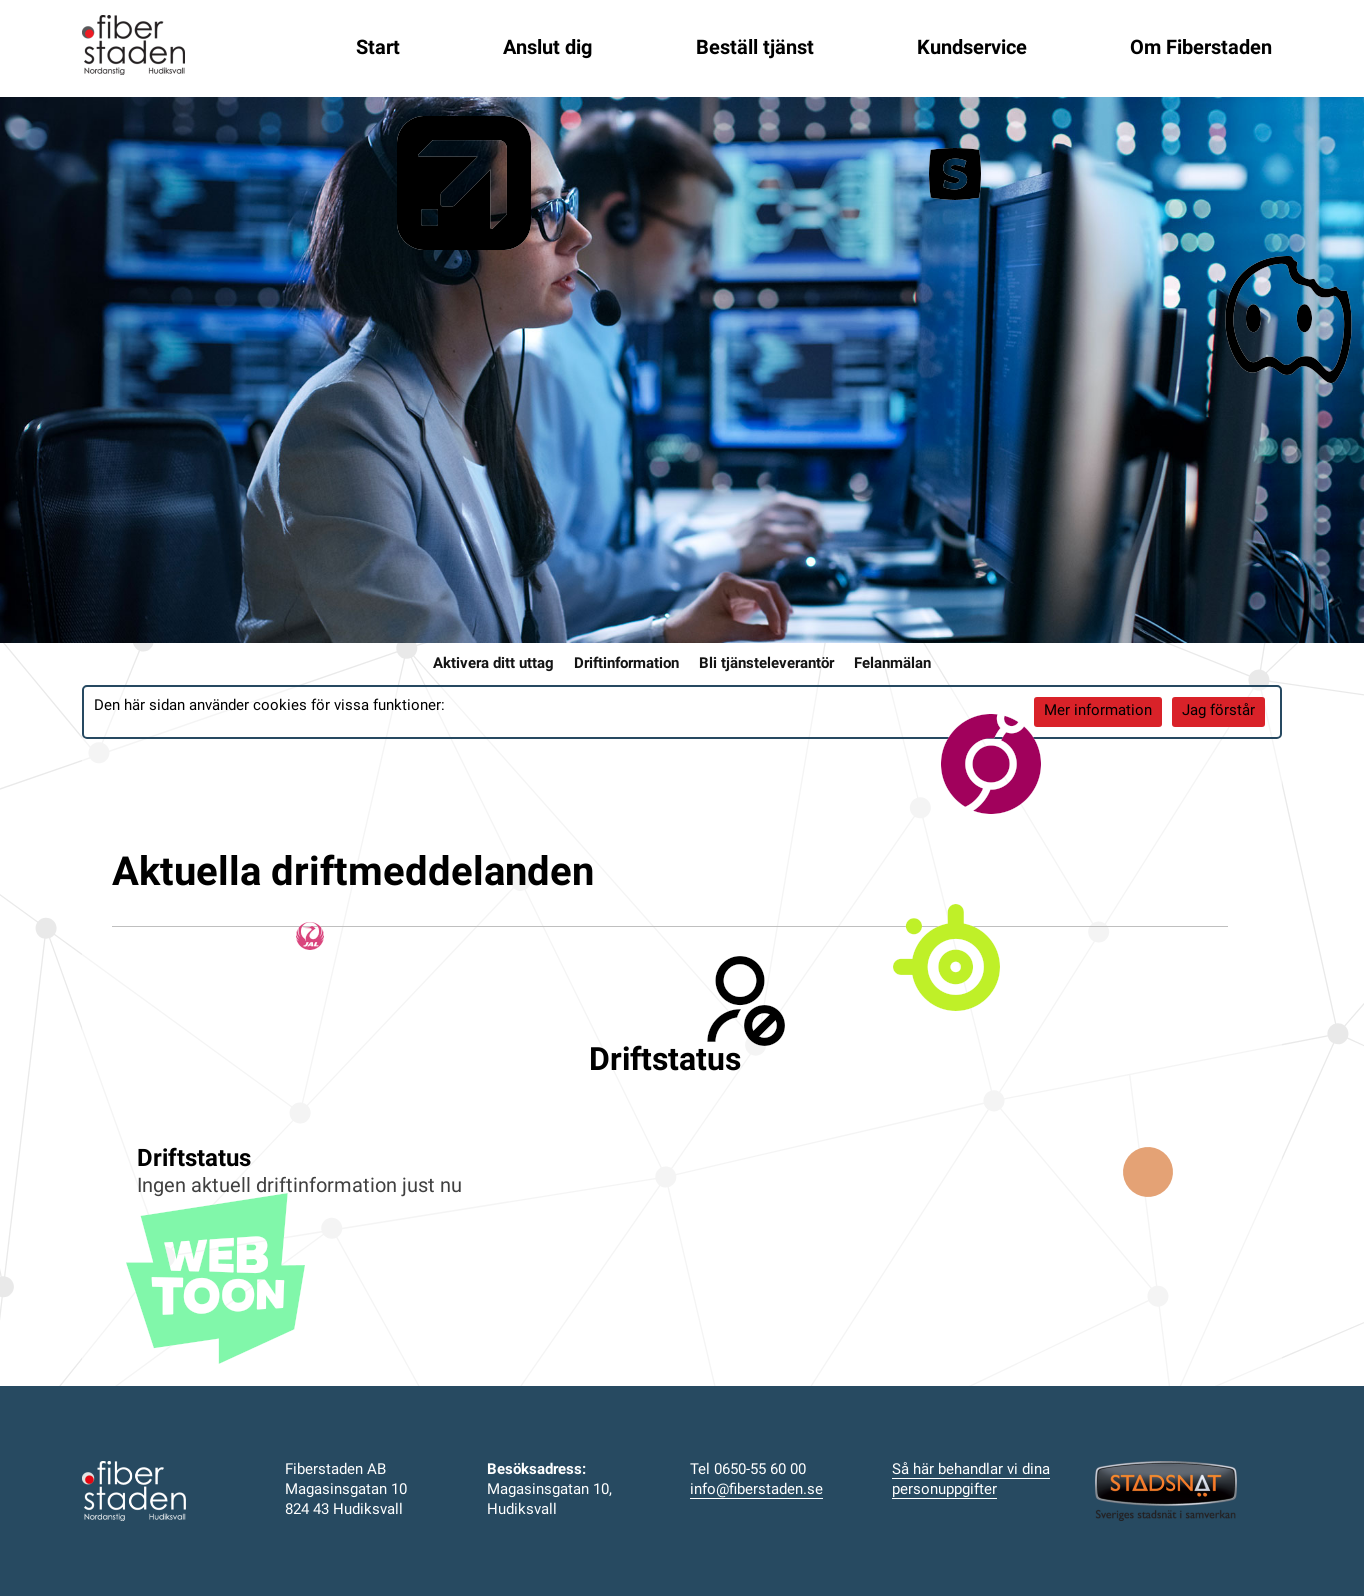  I want to click on block or ban a user, so click(740, 1001).